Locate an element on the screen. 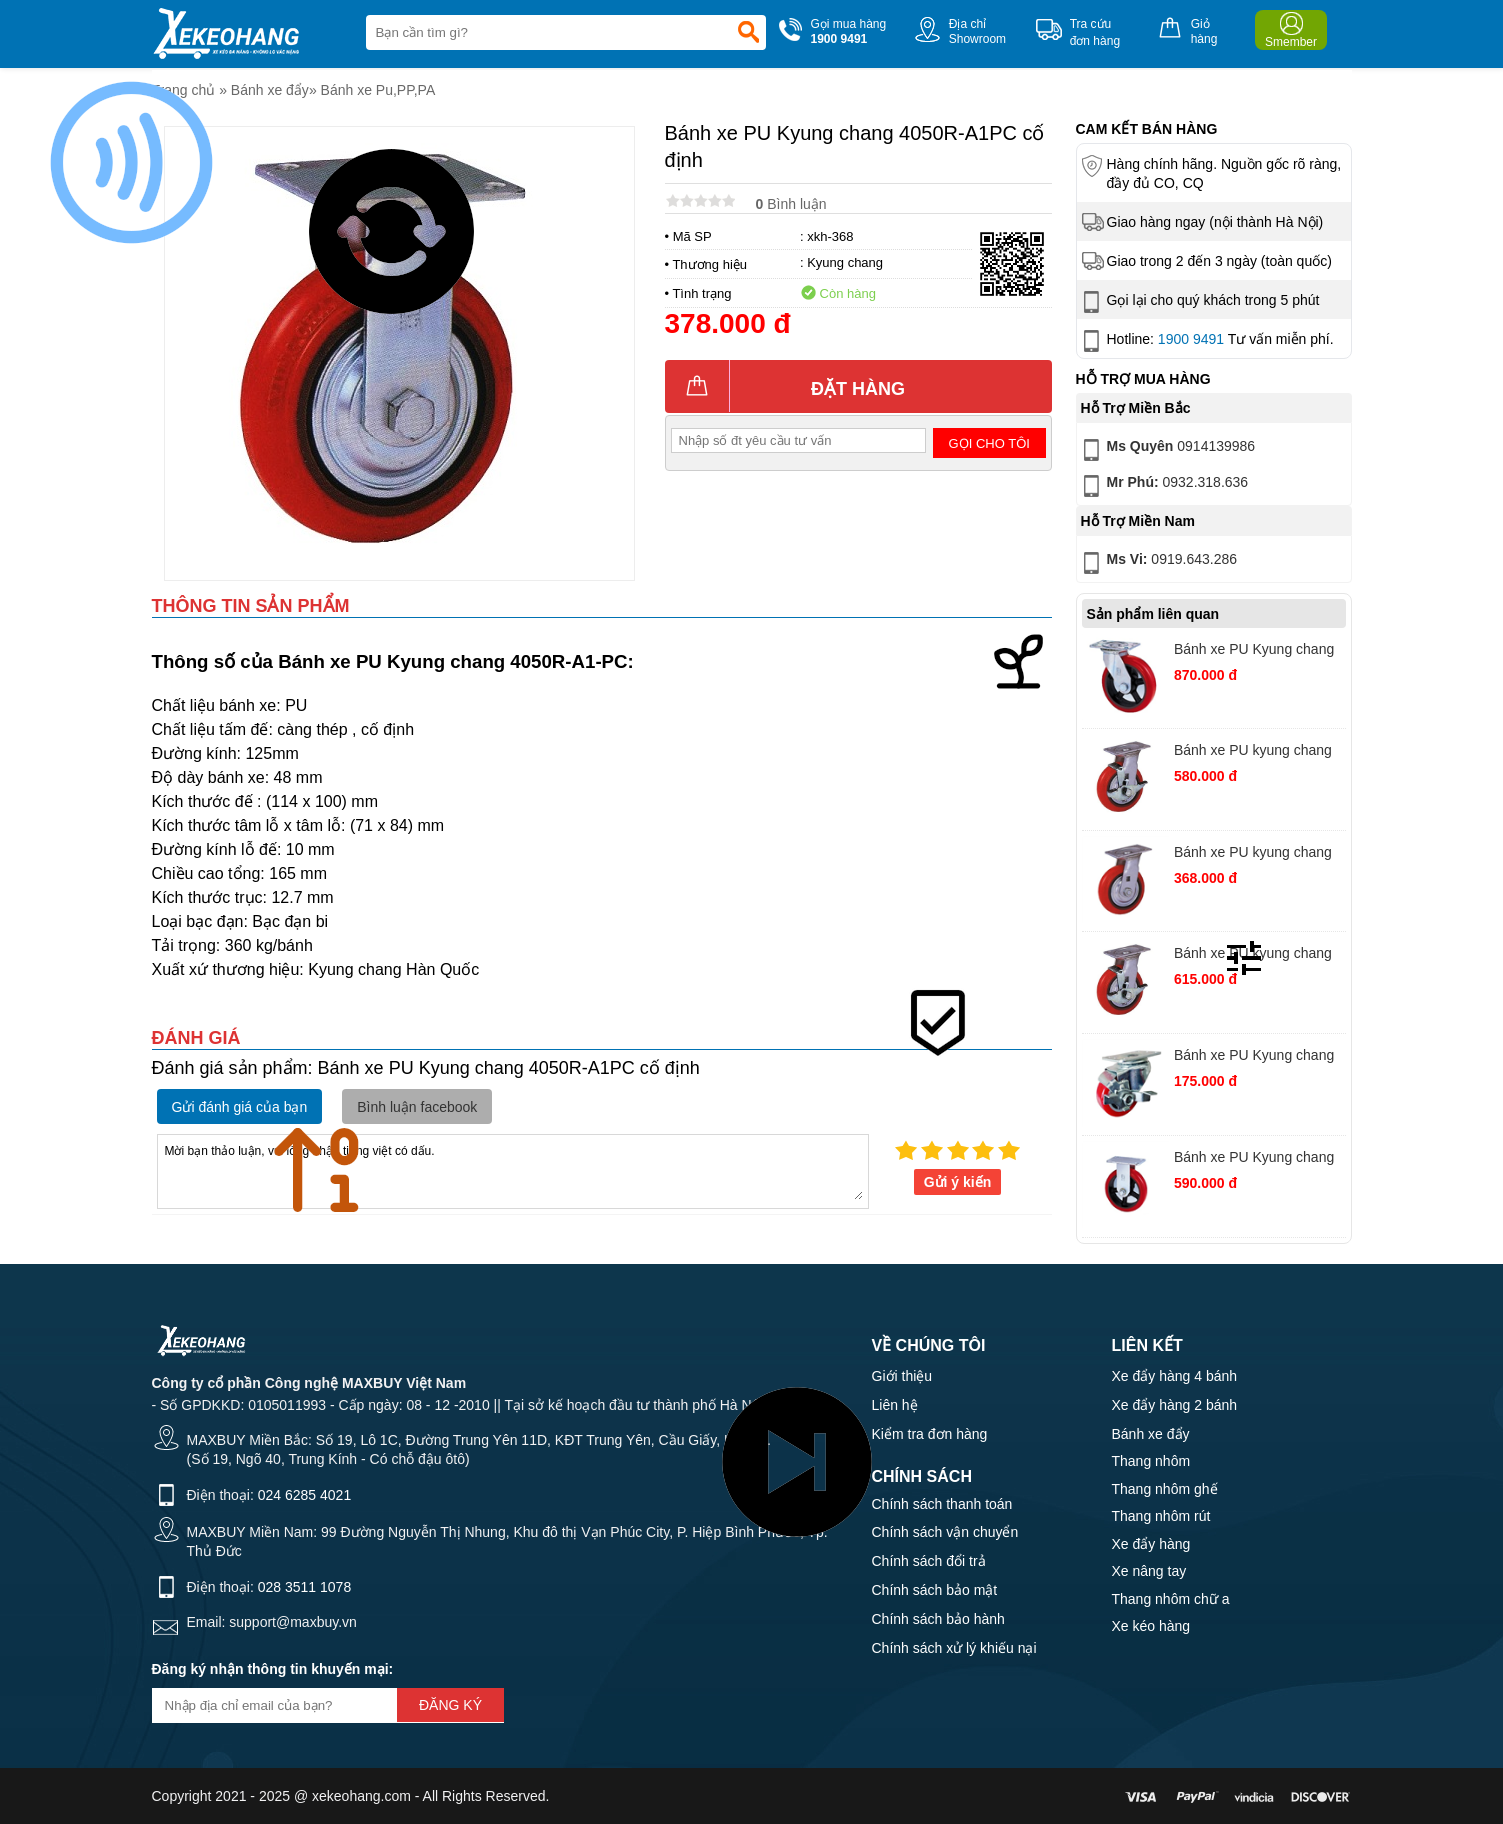 This screenshot has height=1824, width=1503. sort in ascending numerical order is located at coordinates (321, 1170).